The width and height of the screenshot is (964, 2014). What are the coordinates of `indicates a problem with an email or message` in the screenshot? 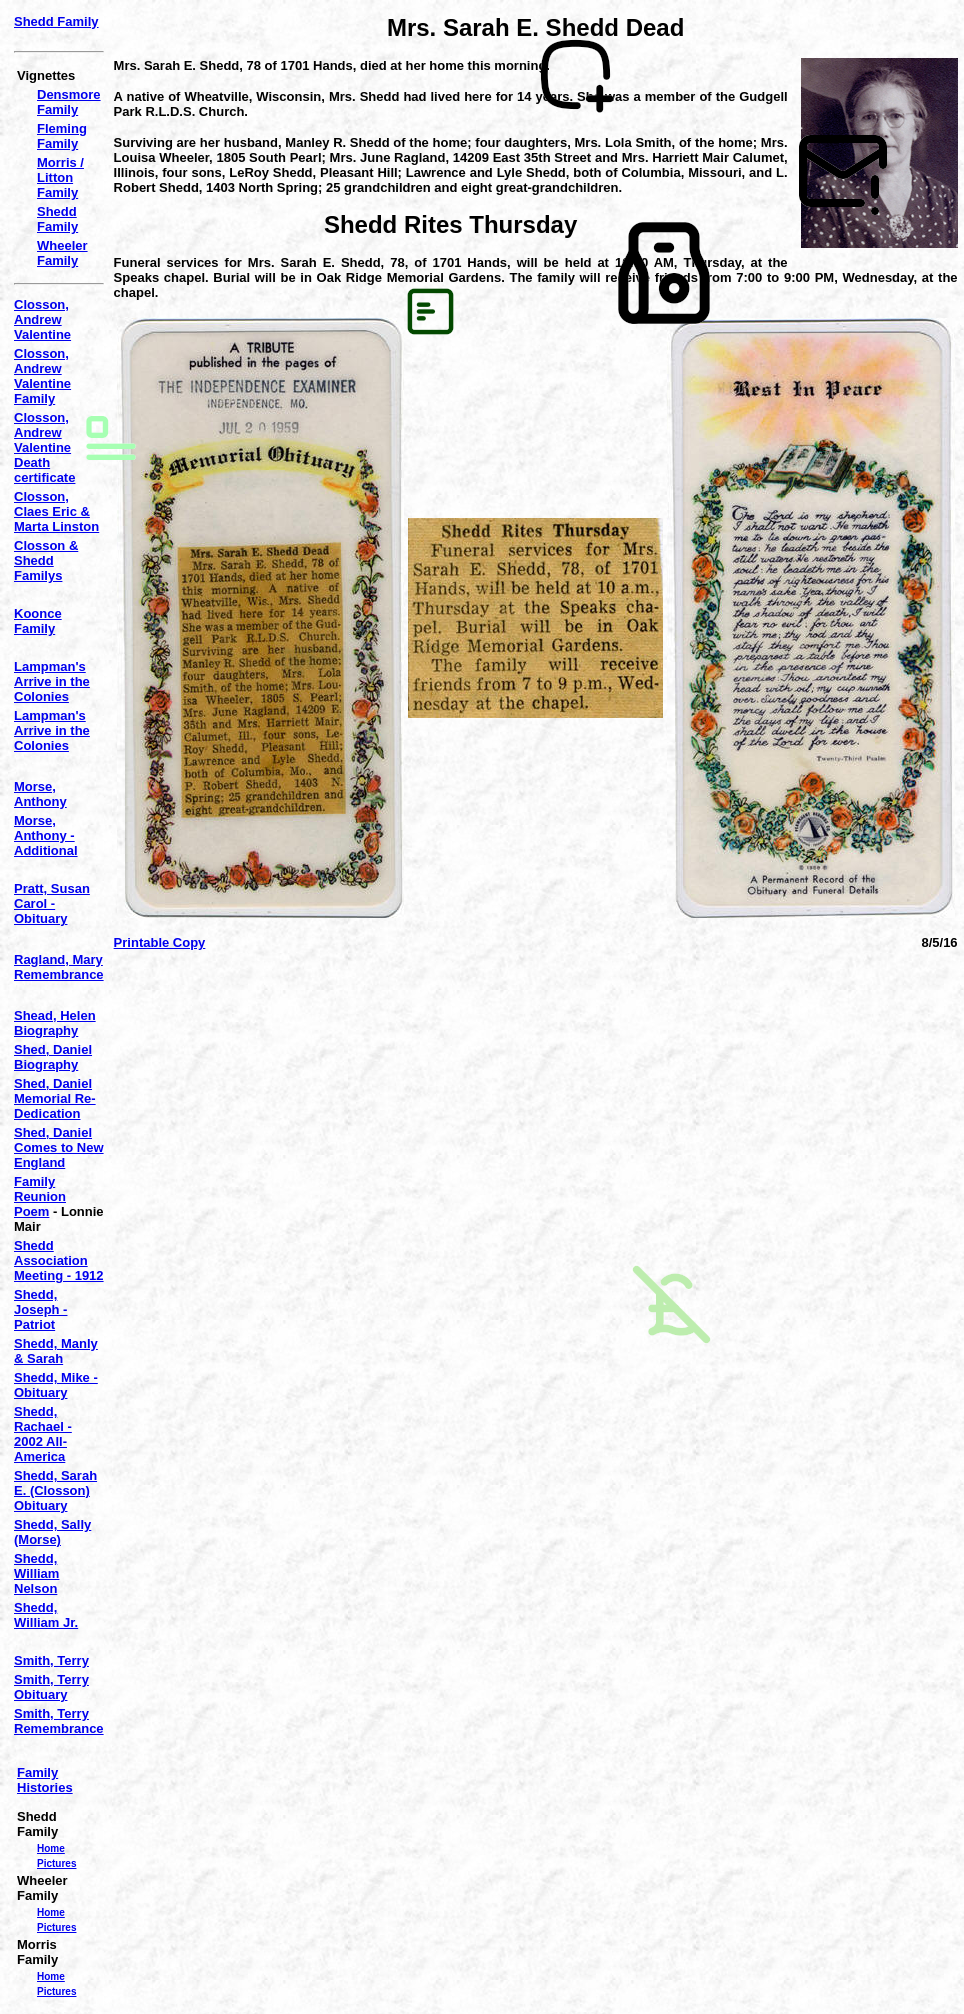 It's located at (843, 171).